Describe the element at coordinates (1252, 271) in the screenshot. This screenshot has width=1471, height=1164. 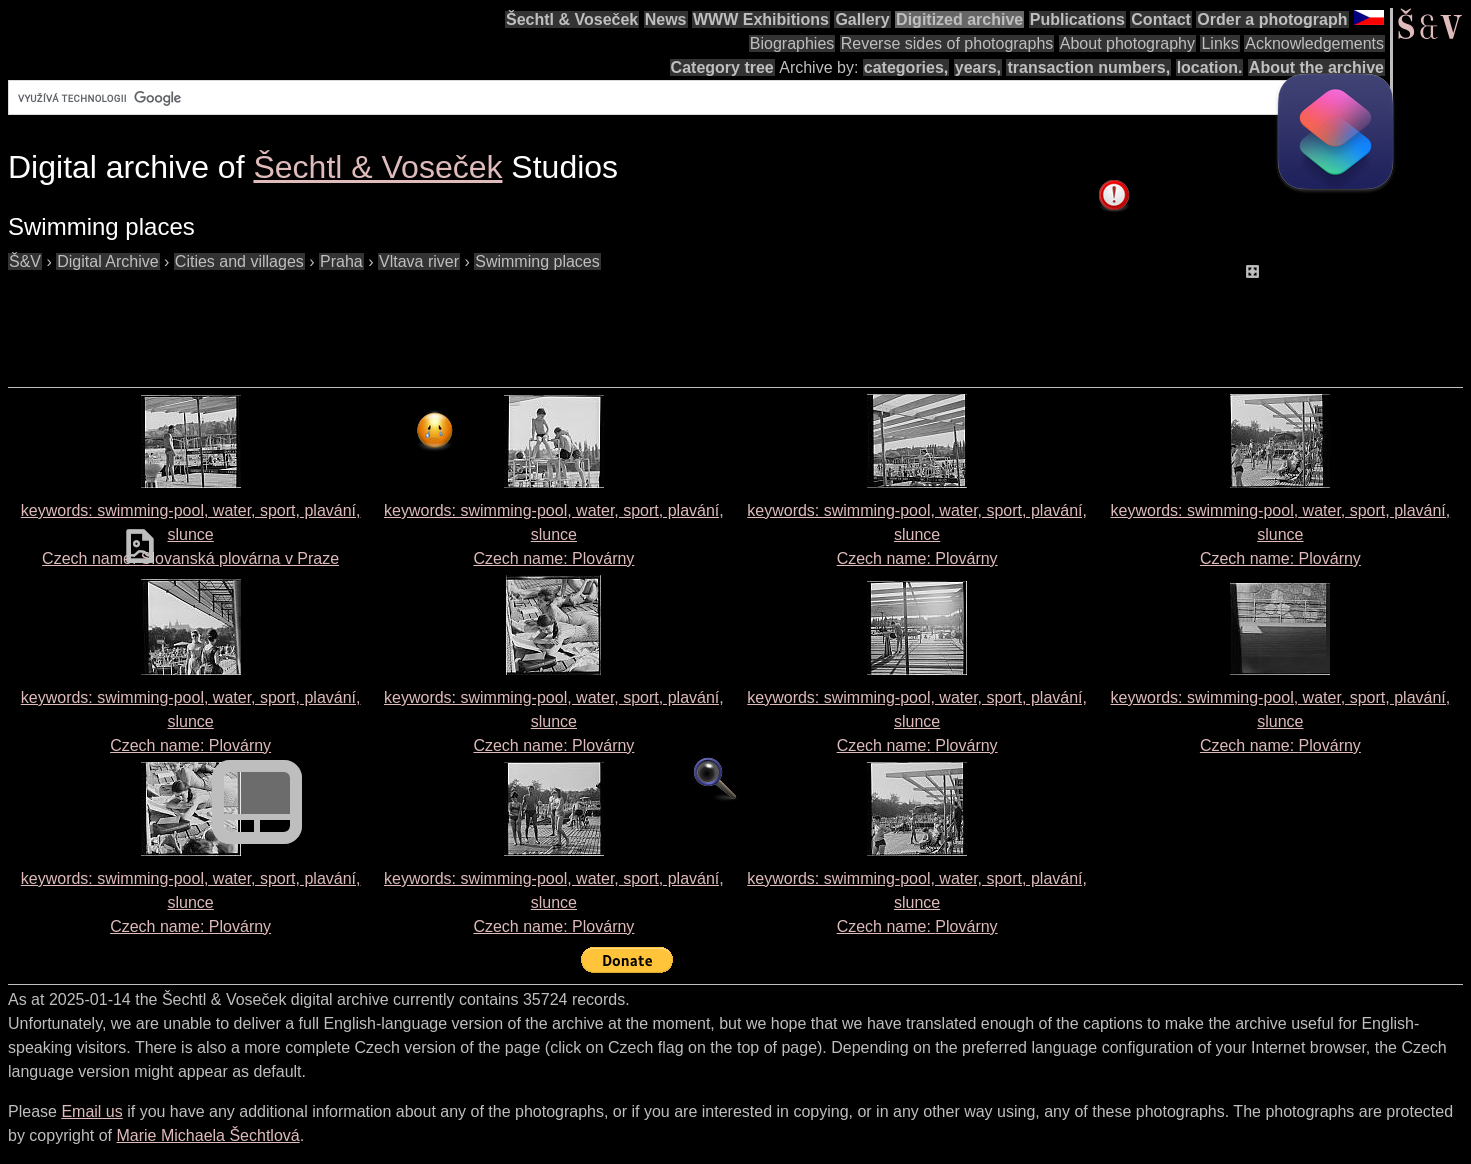
I see `fit content to window` at that location.